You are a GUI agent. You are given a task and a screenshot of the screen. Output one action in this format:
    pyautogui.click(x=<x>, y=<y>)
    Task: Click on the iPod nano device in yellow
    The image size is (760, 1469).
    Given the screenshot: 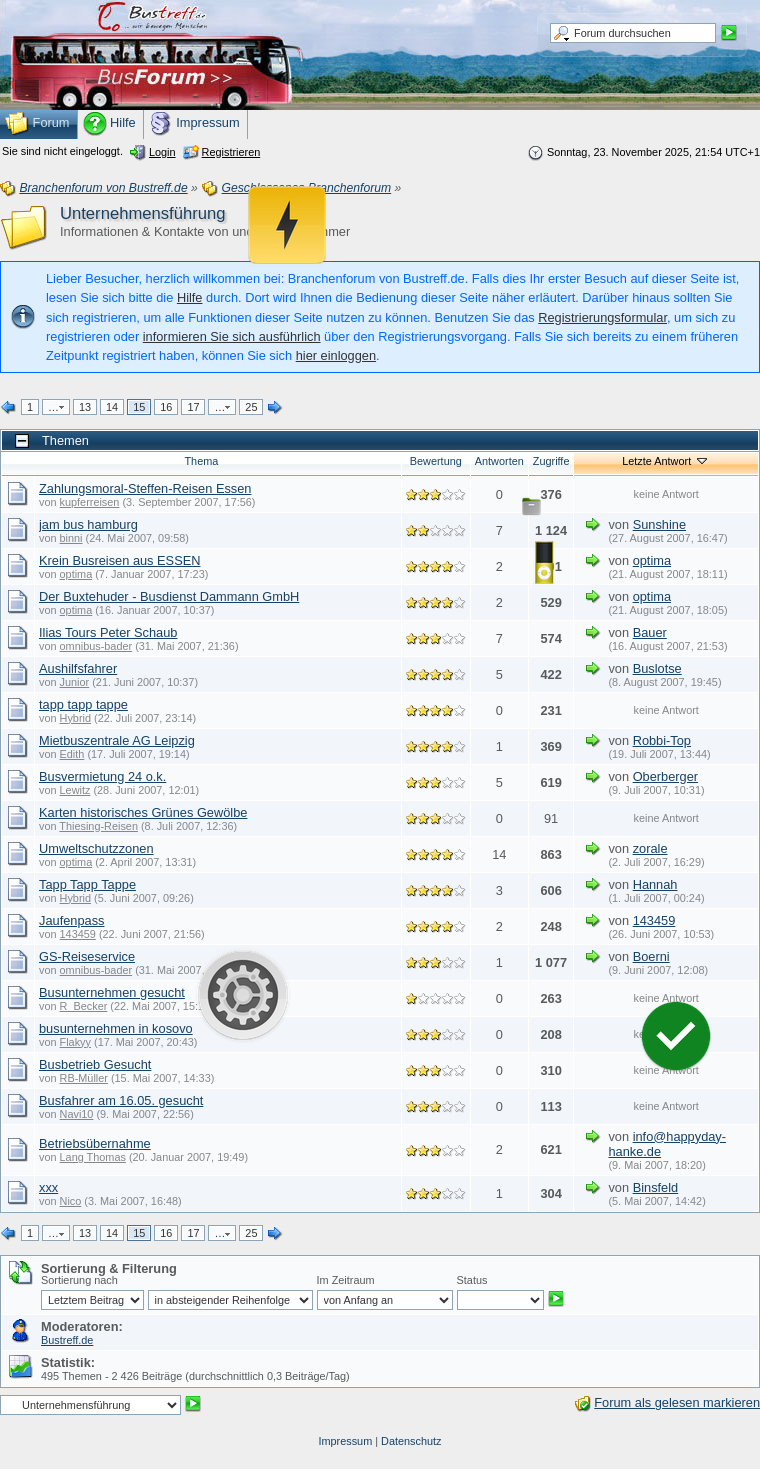 What is the action you would take?
    pyautogui.click(x=544, y=563)
    